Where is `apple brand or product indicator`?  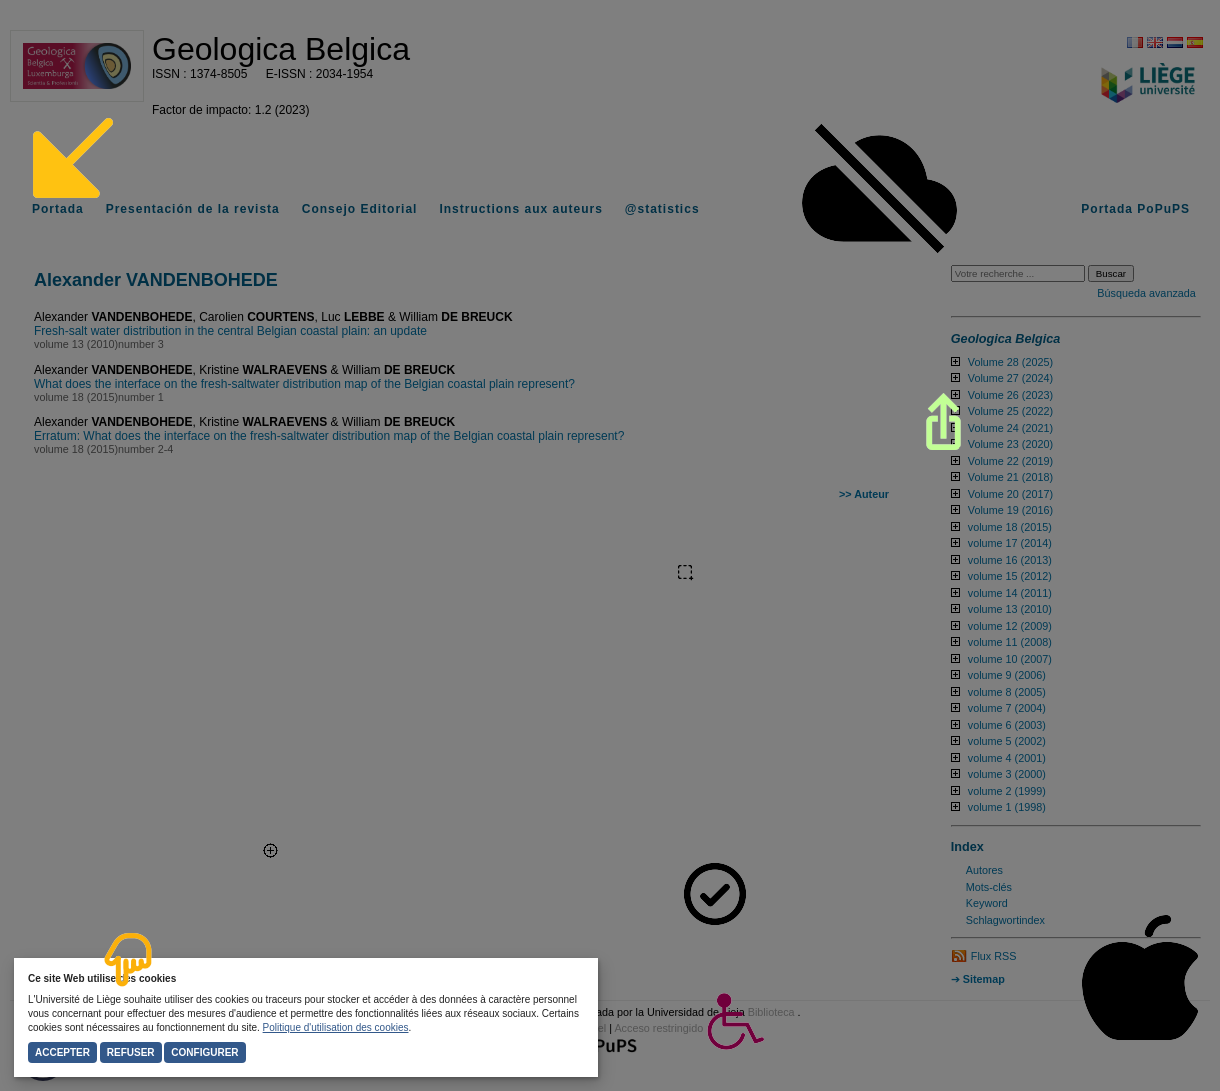 apple brand or product indicator is located at coordinates (1144, 986).